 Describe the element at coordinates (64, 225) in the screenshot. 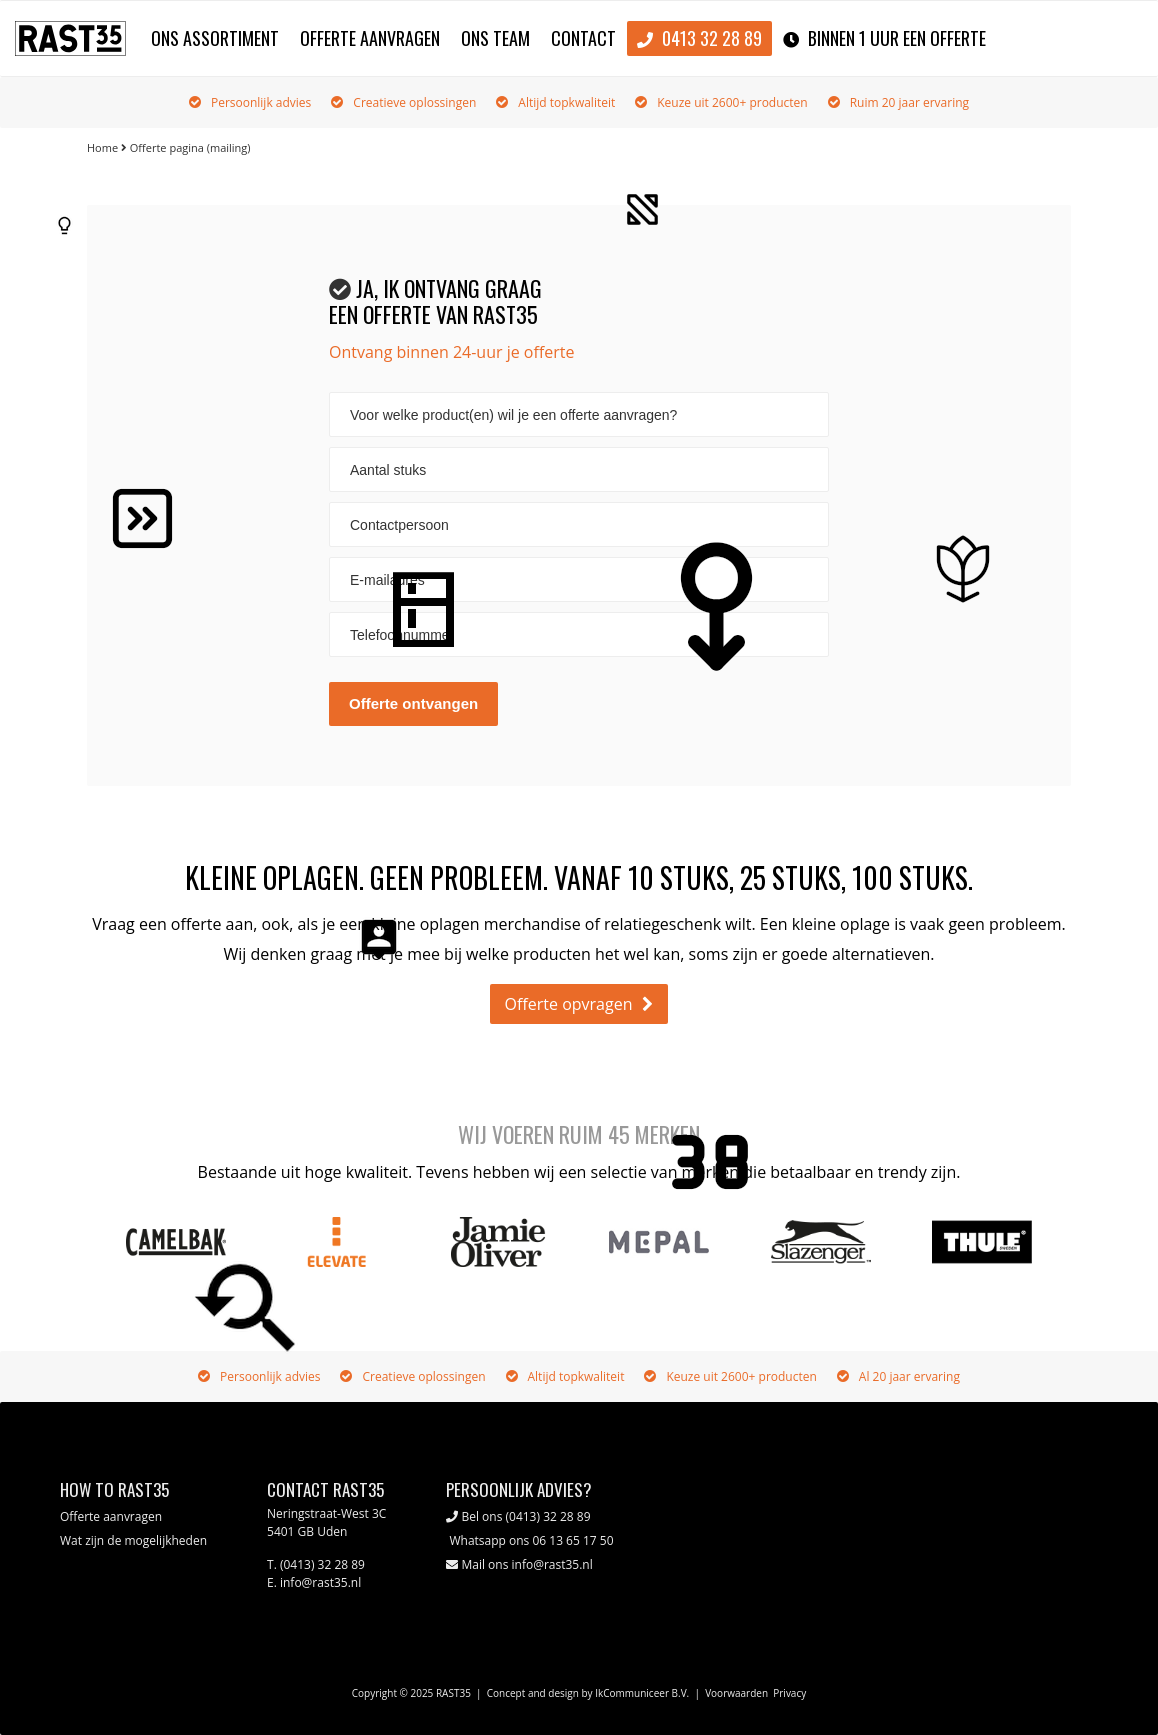

I see `view tips or suggestions` at that location.